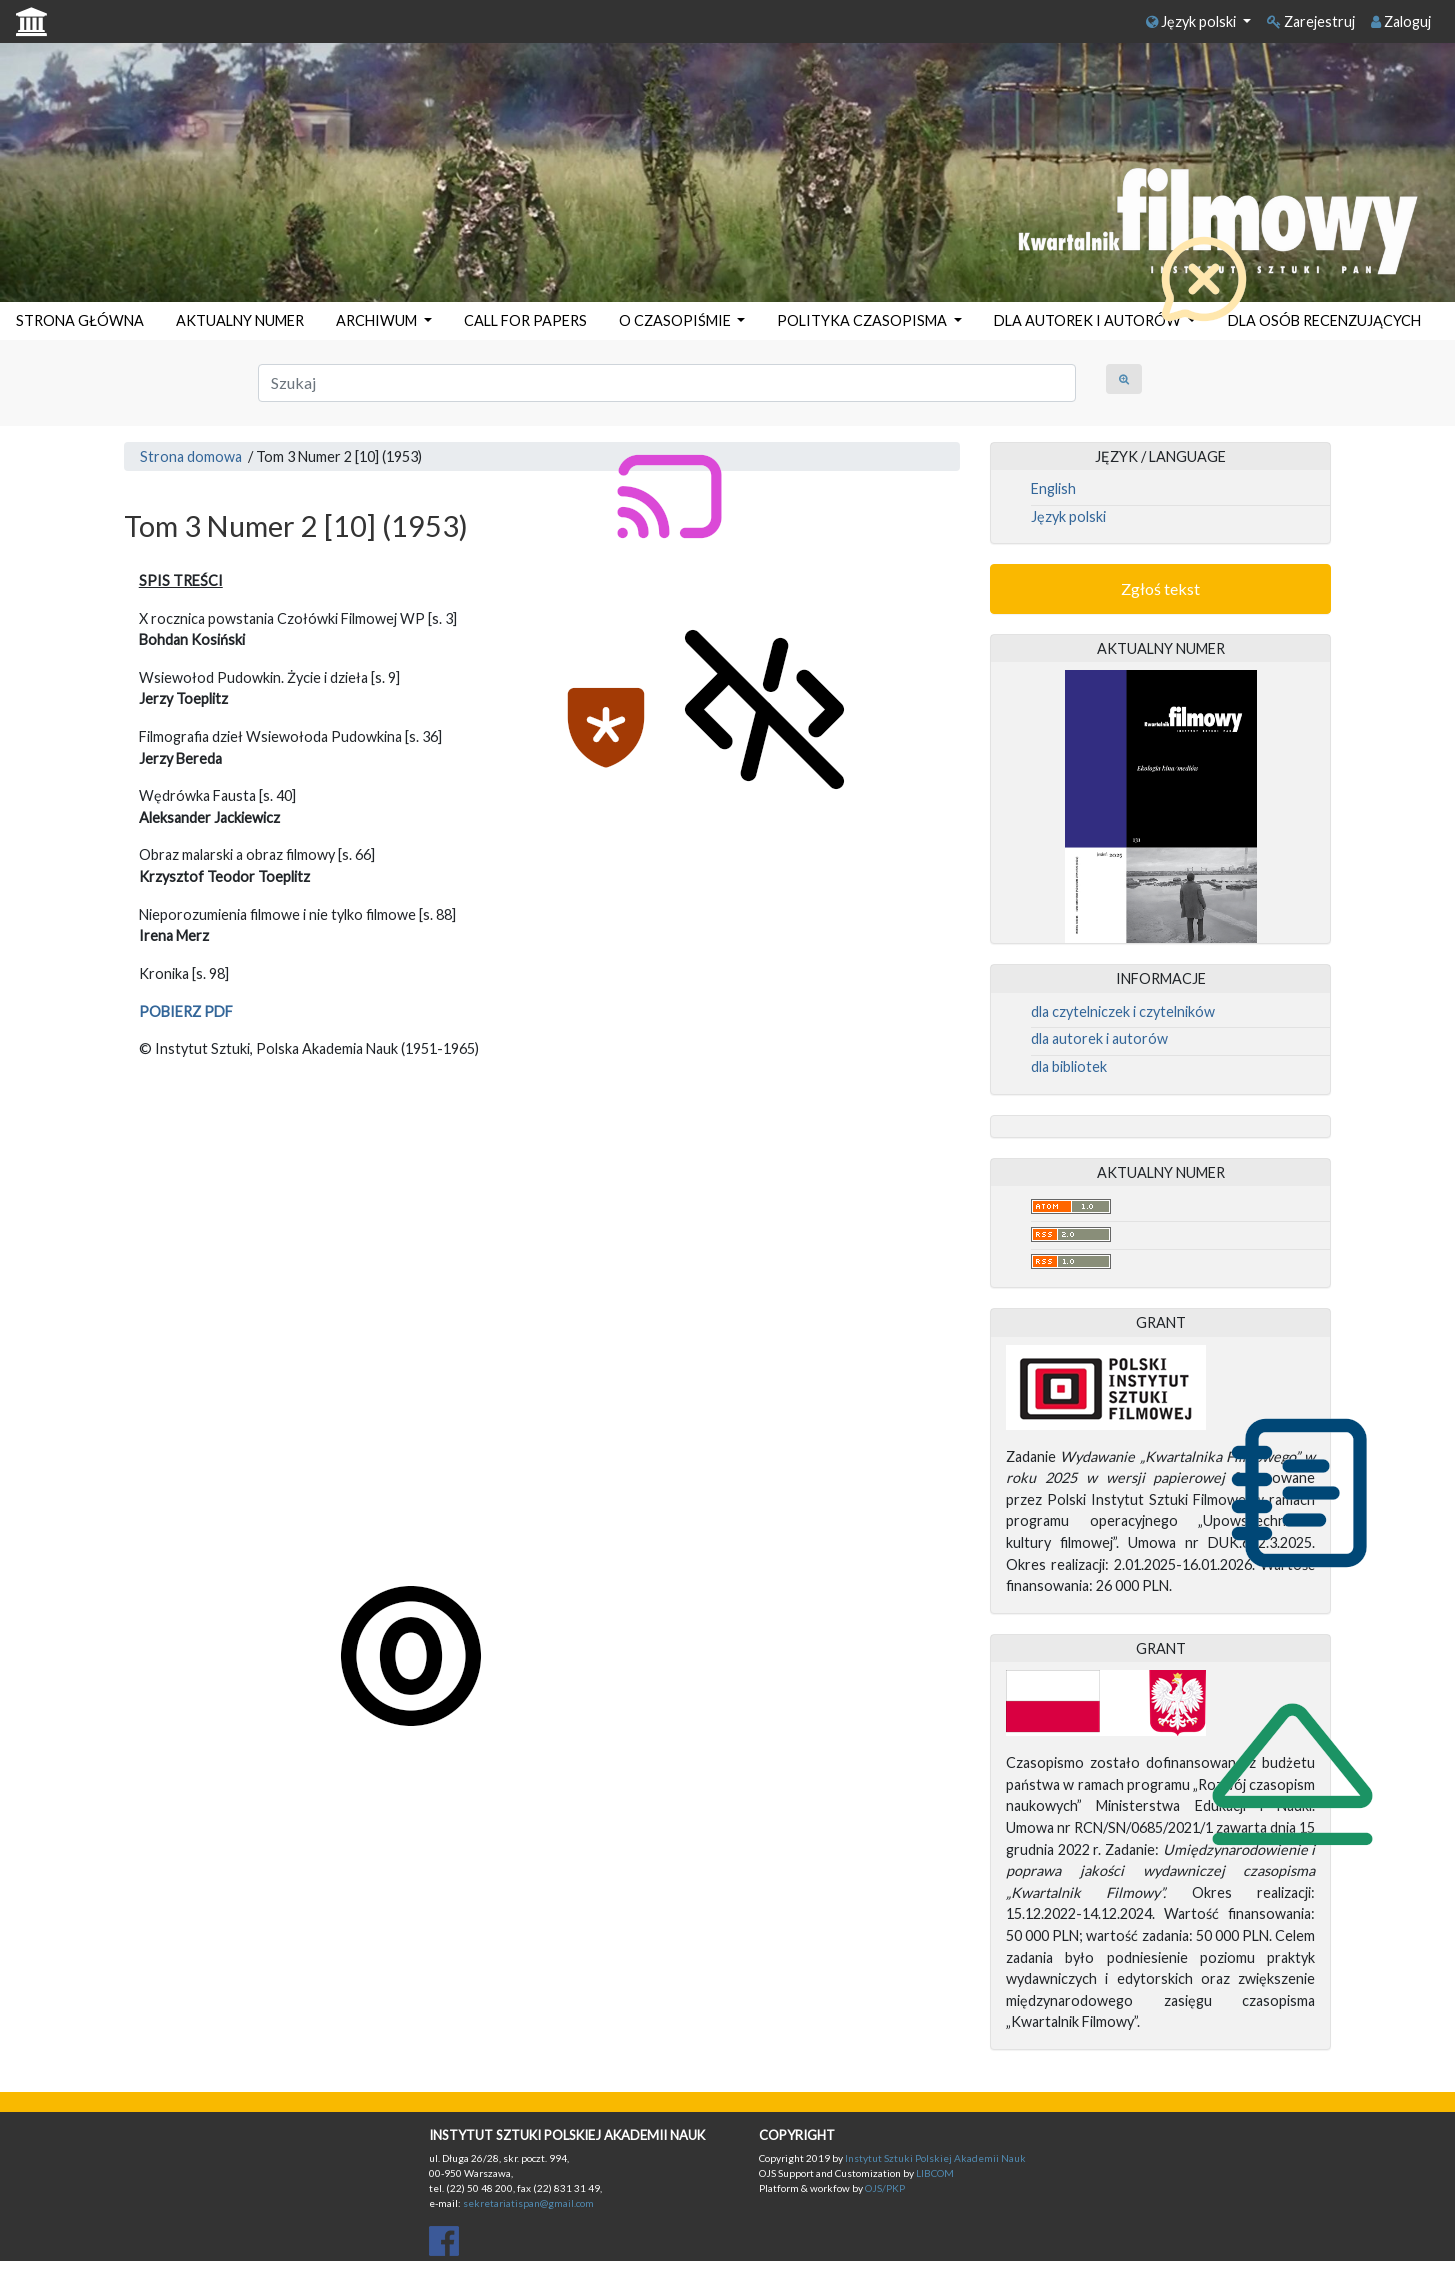  Describe the element at coordinates (606, 723) in the screenshot. I see `indicates premium or starred security feature` at that location.